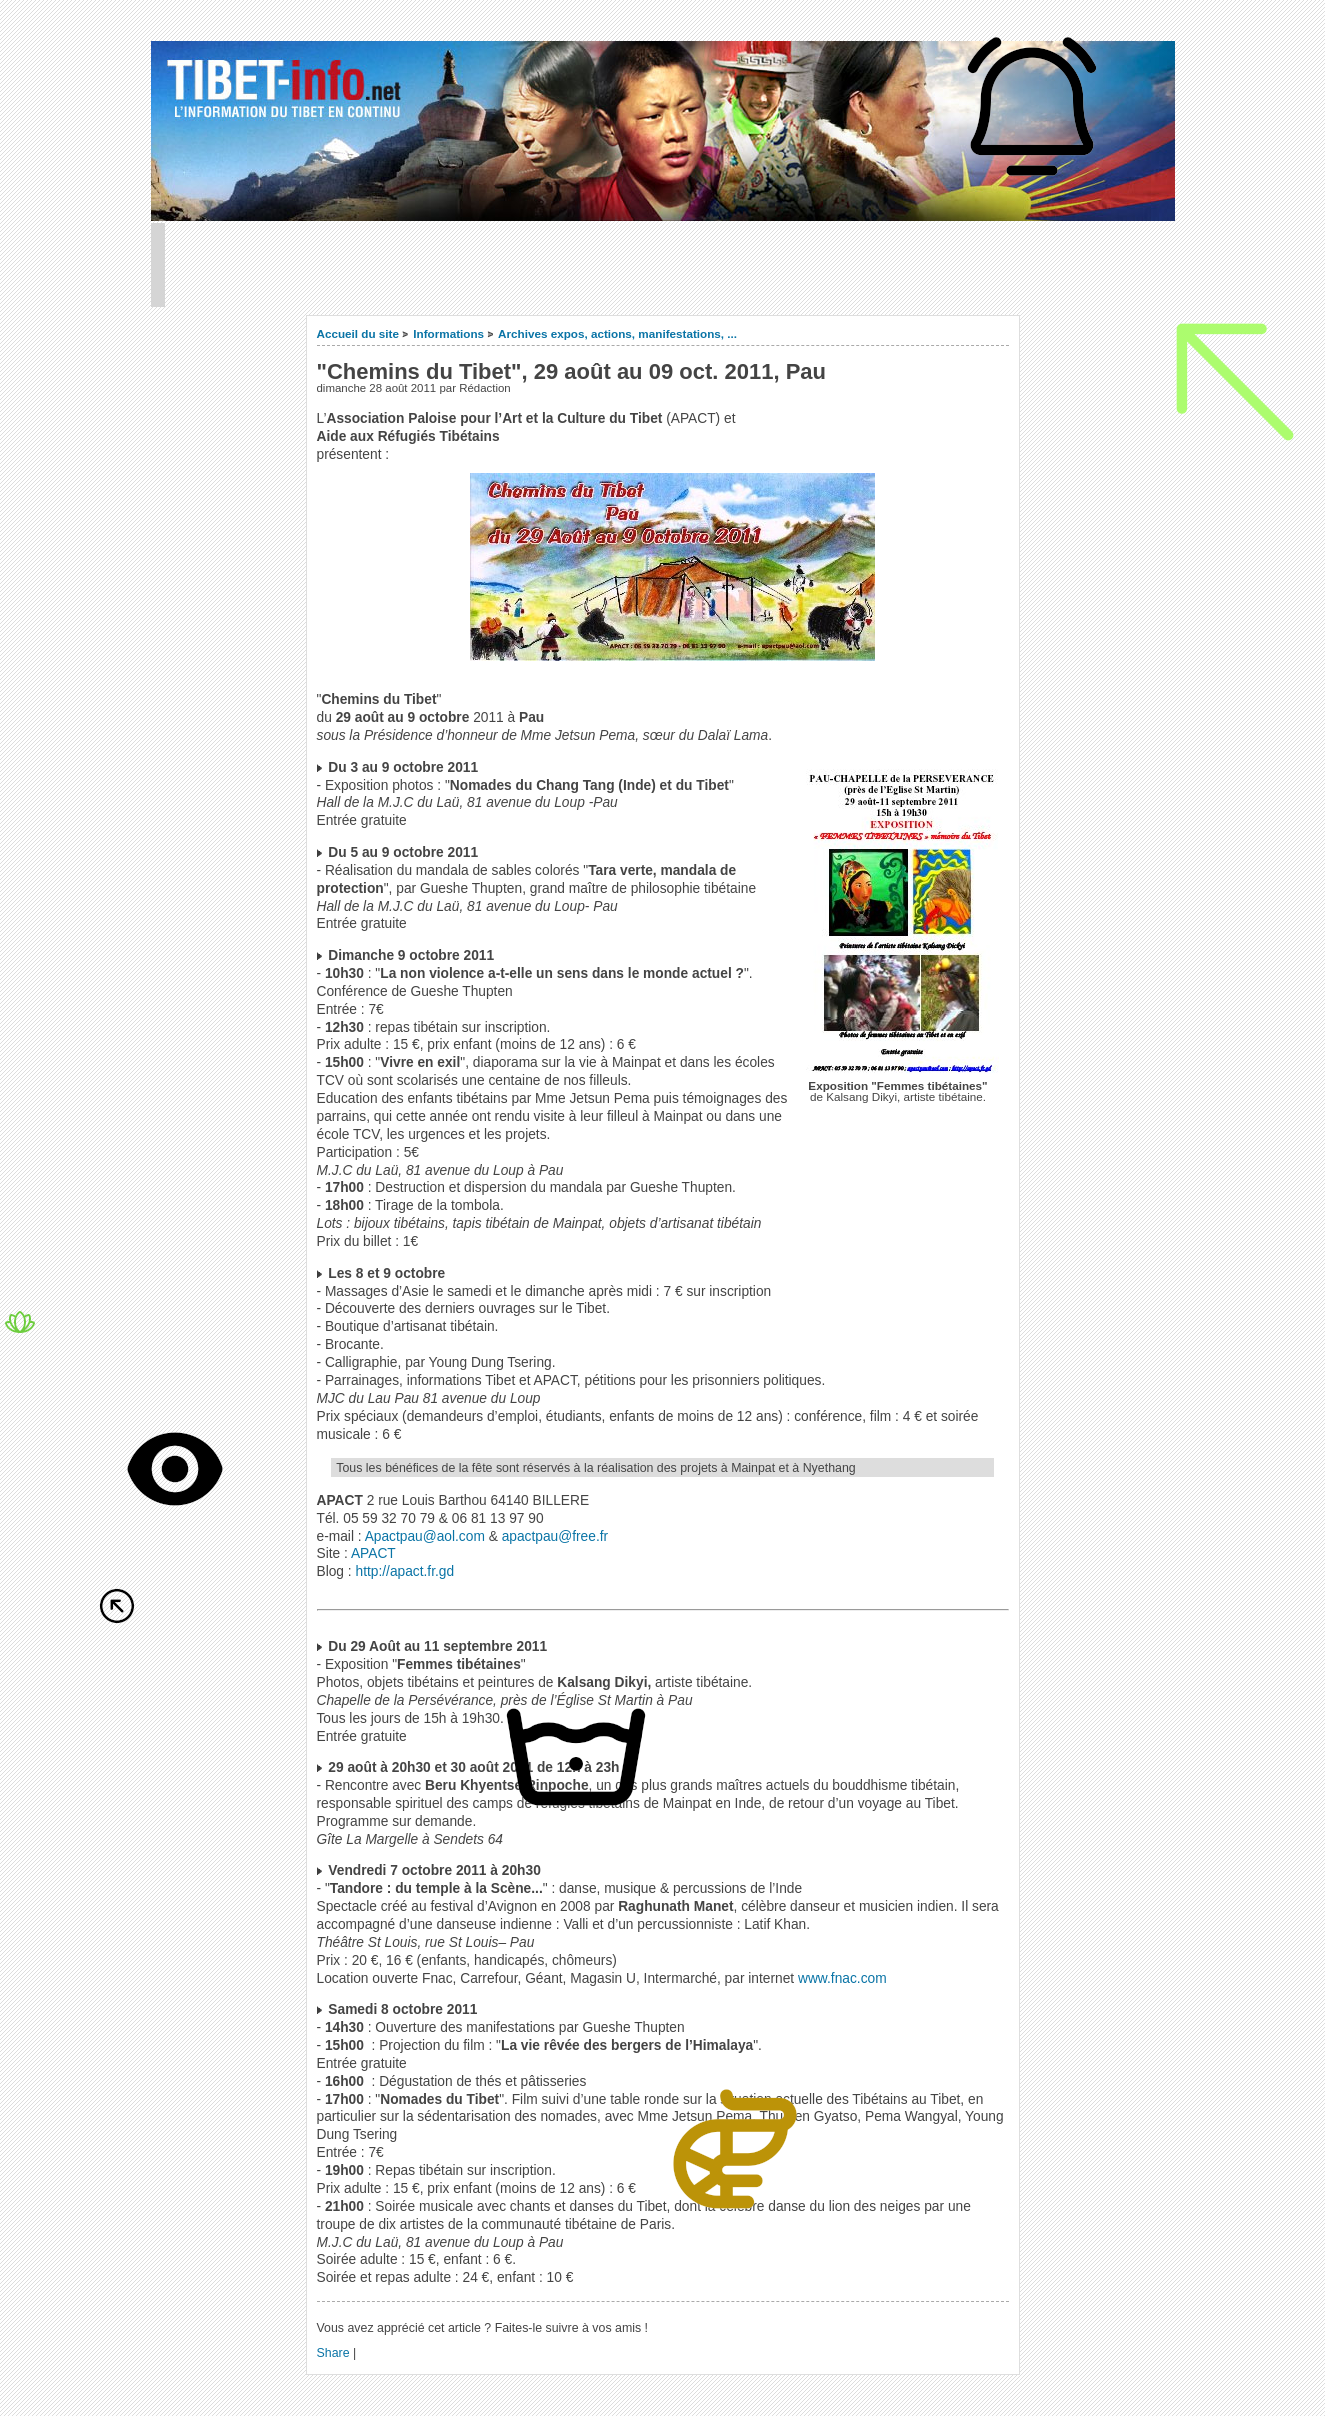 This screenshot has width=1325, height=2416. I want to click on indicates cold wash setting for laundry, so click(576, 1757).